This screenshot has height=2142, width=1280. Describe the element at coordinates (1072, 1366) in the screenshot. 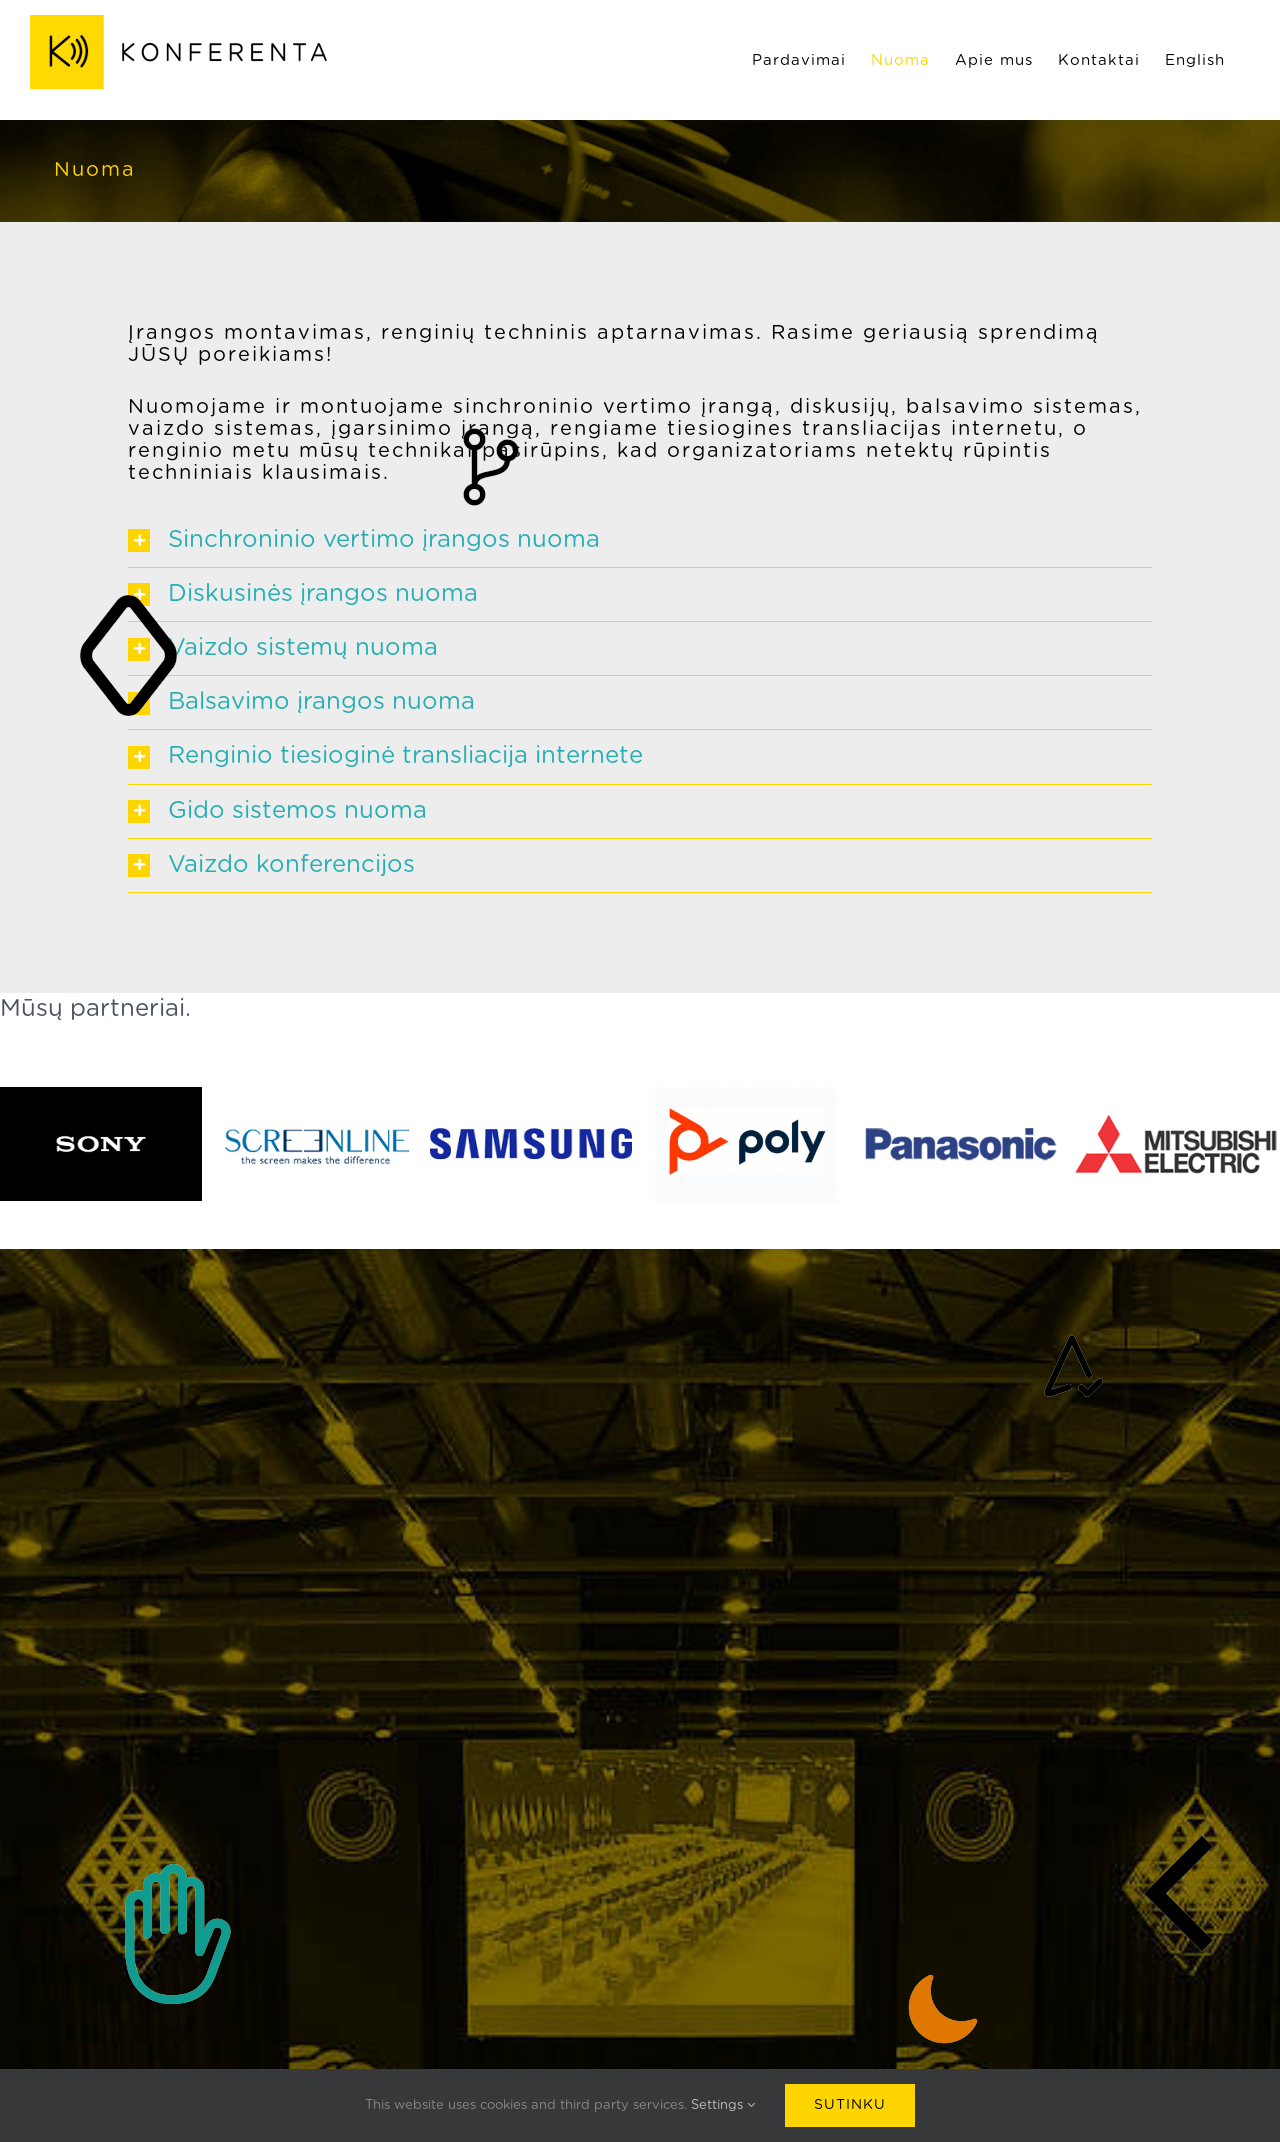

I see `location or destination confirmed` at that location.